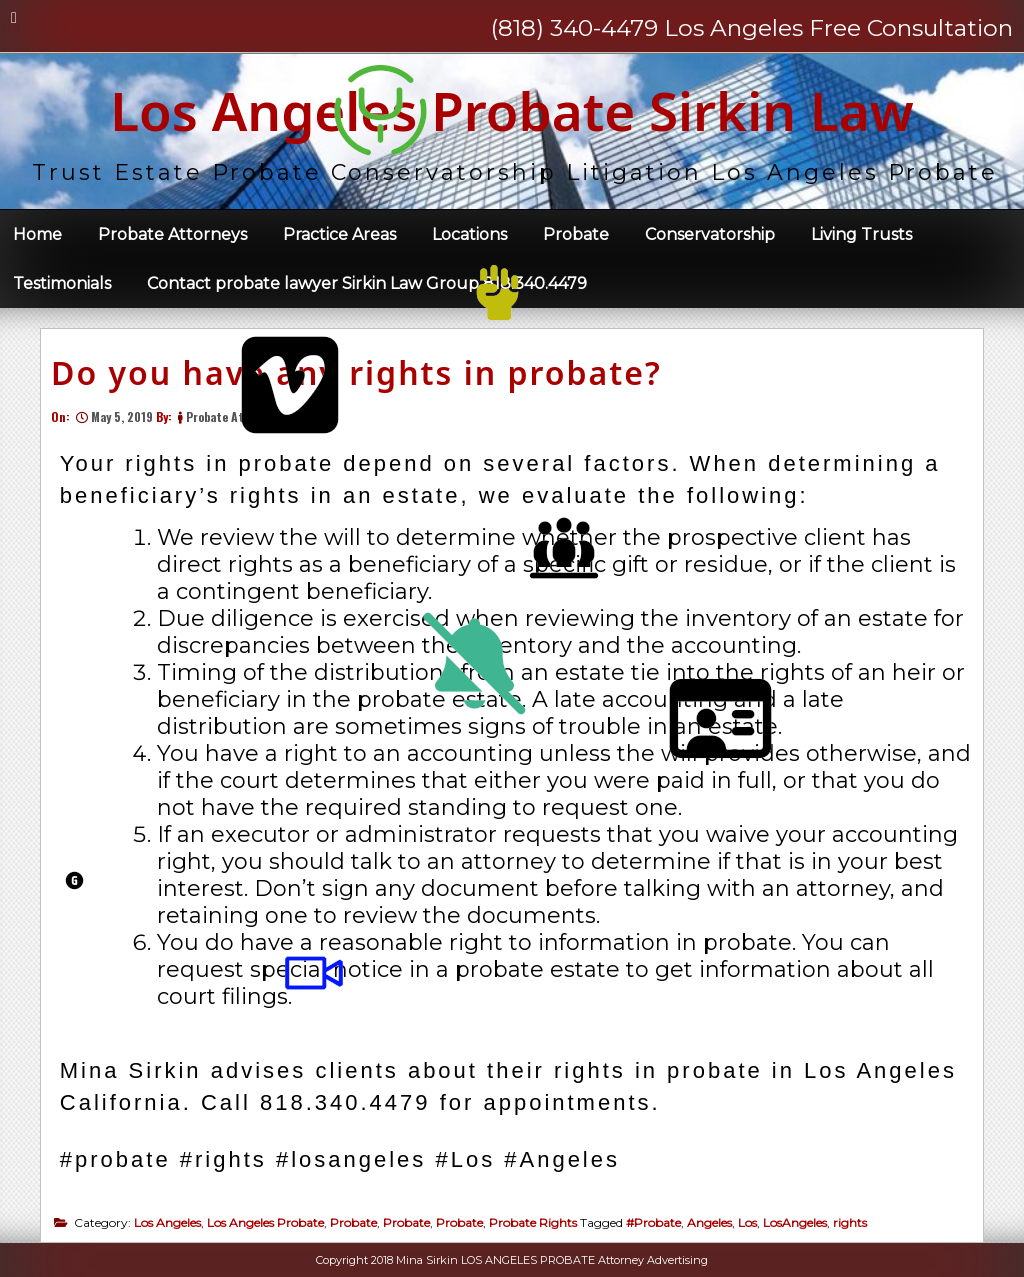 This screenshot has width=1024, height=1277. What do you see at coordinates (497, 292) in the screenshot?
I see `indicates solidarity or support` at bounding box center [497, 292].